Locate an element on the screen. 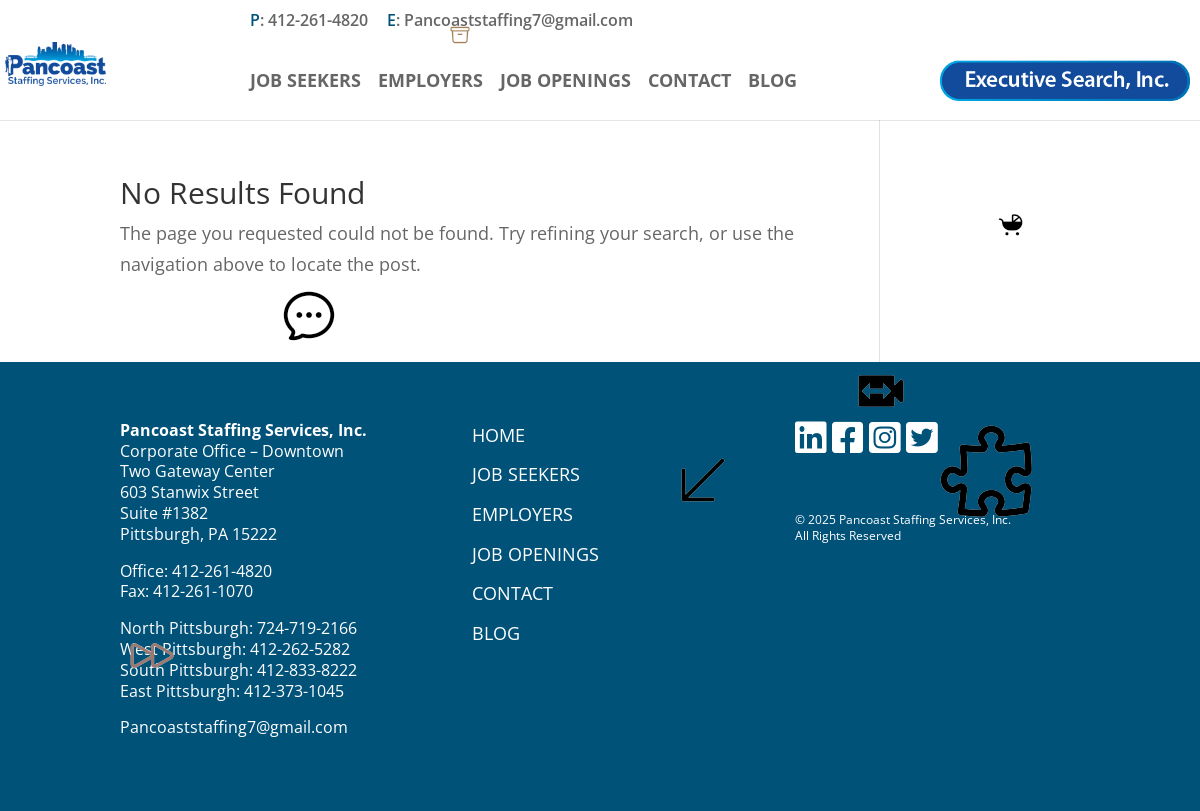 Image resolution: width=1200 pixels, height=811 pixels. skip forward in media playback is located at coordinates (151, 654).